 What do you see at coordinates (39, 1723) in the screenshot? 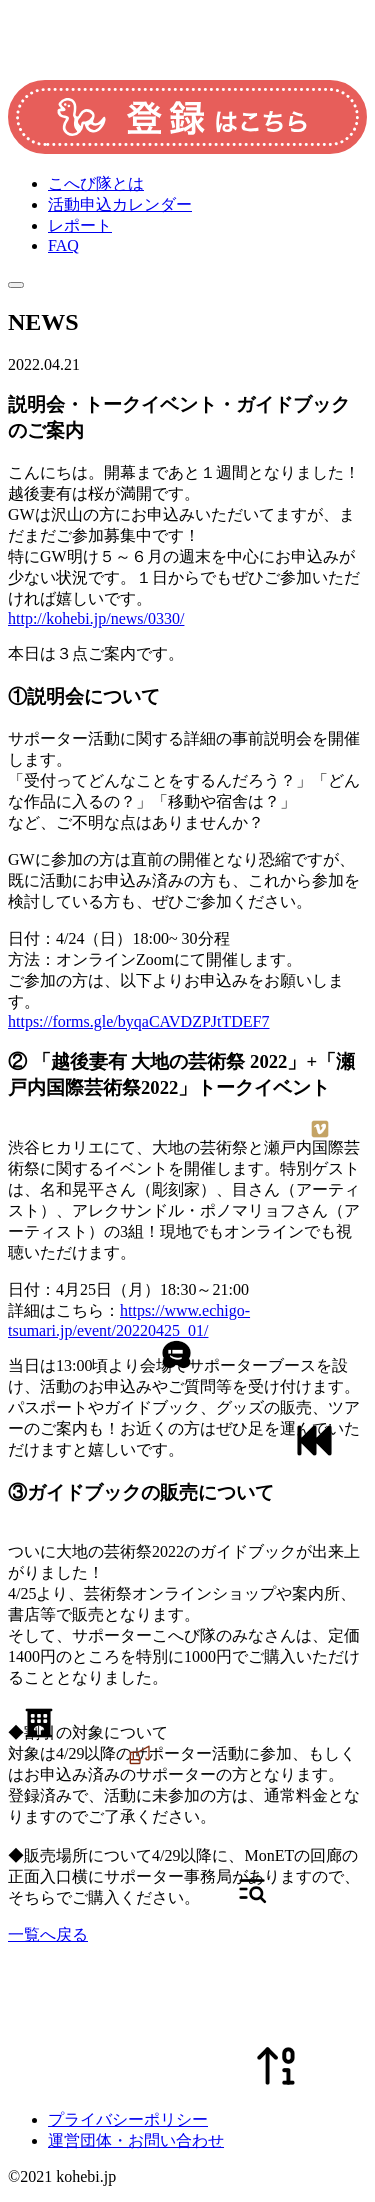
I see `find nearby hotels or accommodations` at bounding box center [39, 1723].